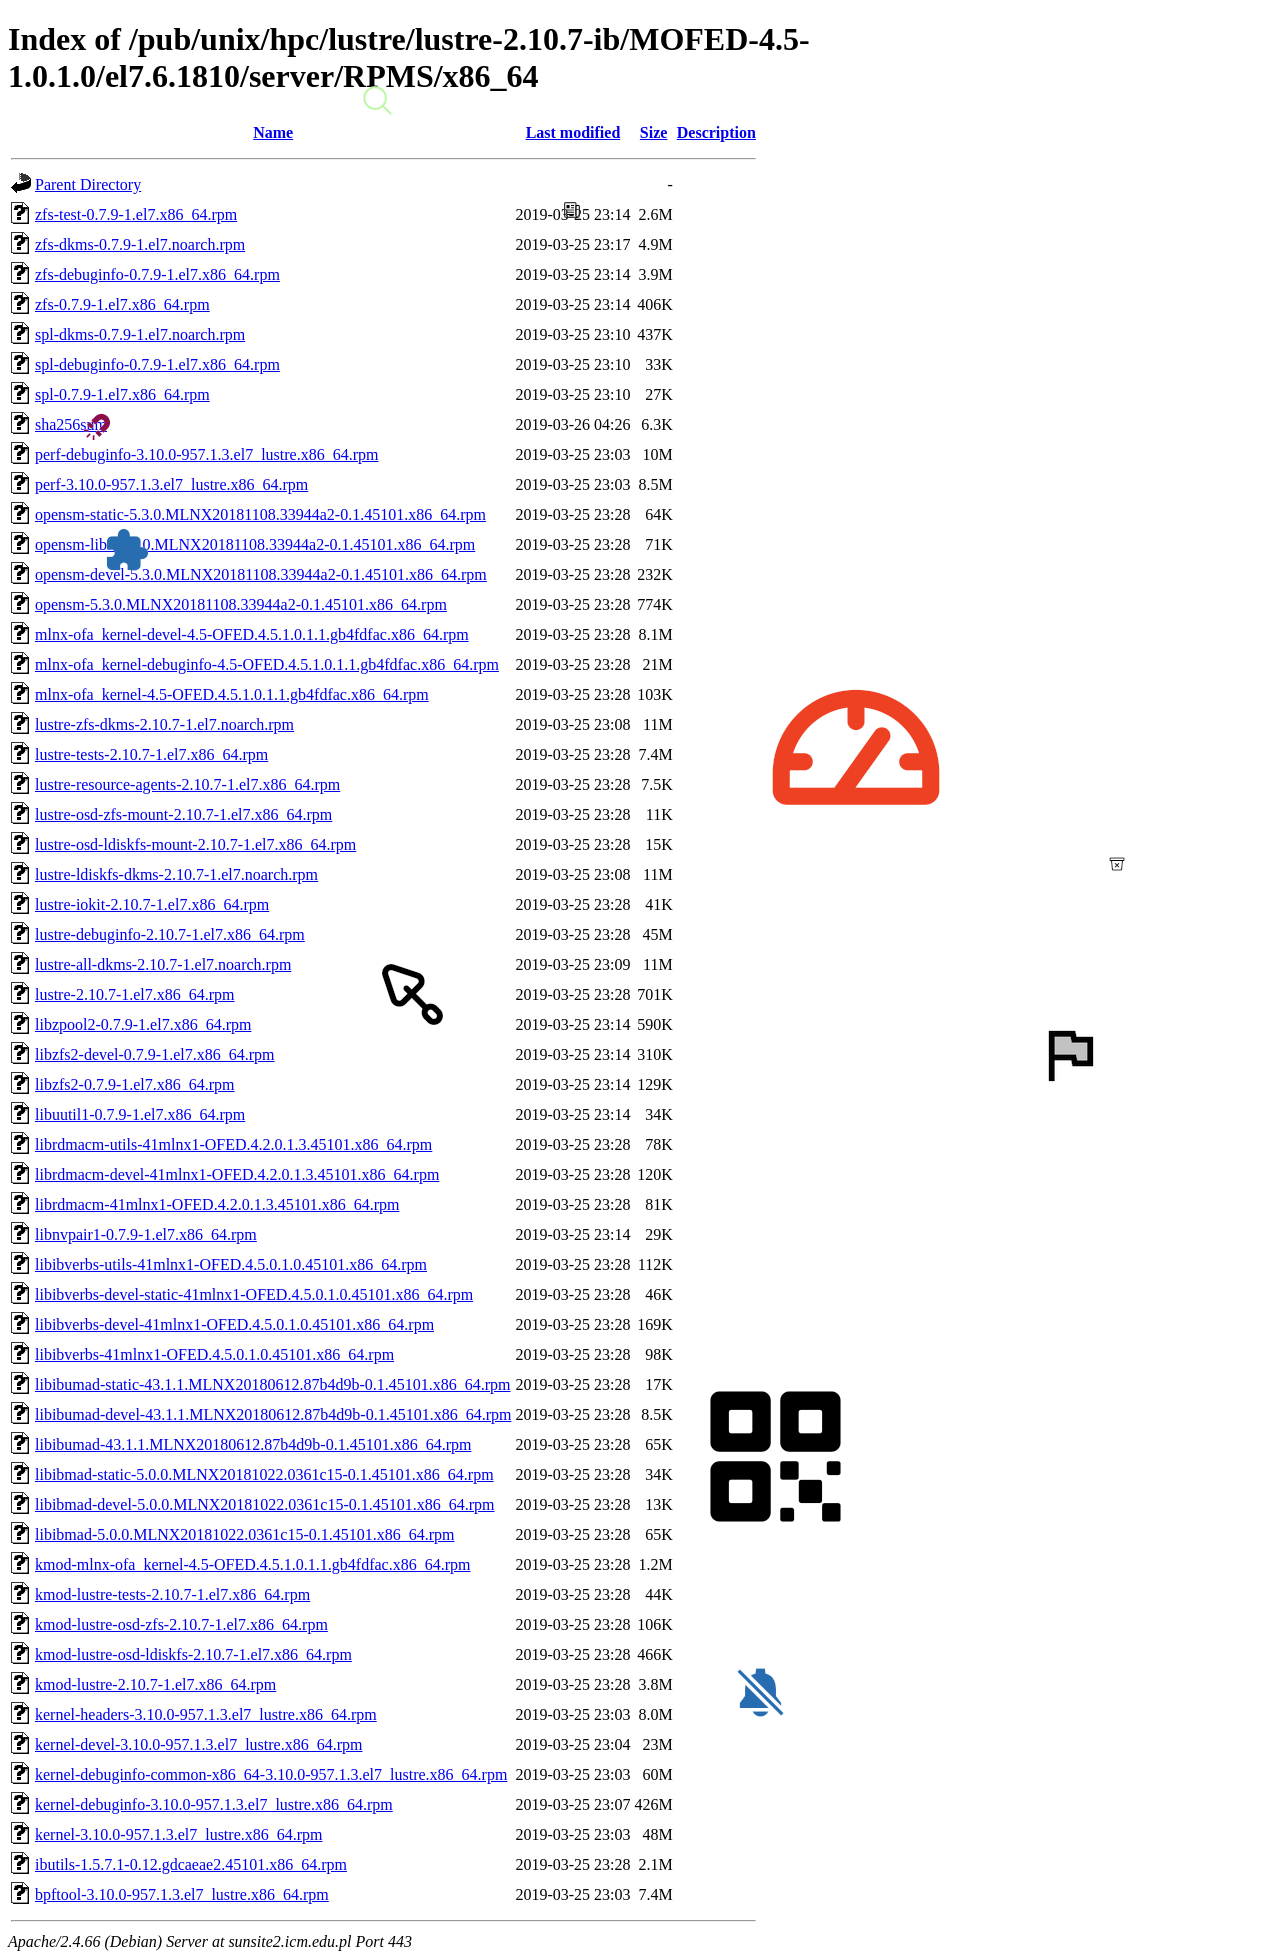 Image resolution: width=1280 pixels, height=1959 pixels. I want to click on view news or articles, so click(572, 210).